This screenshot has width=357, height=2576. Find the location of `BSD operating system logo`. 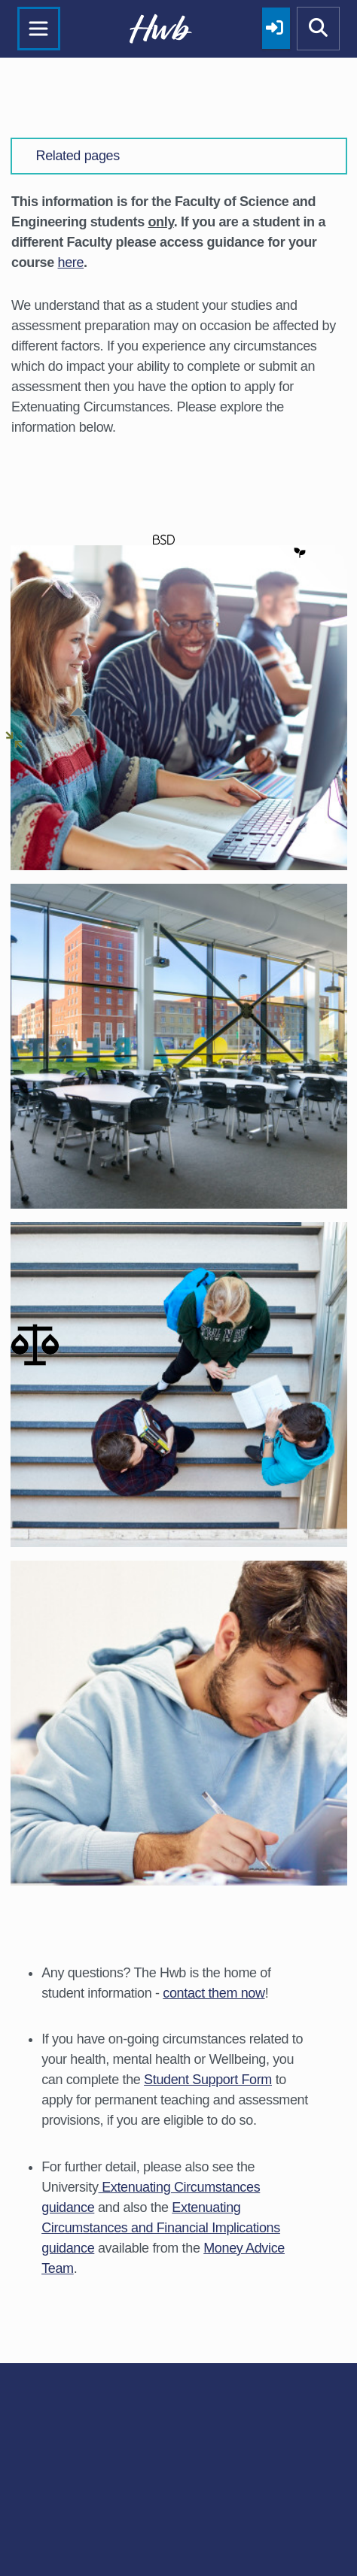

BSD operating system logo is located at coordinates (163, 539).